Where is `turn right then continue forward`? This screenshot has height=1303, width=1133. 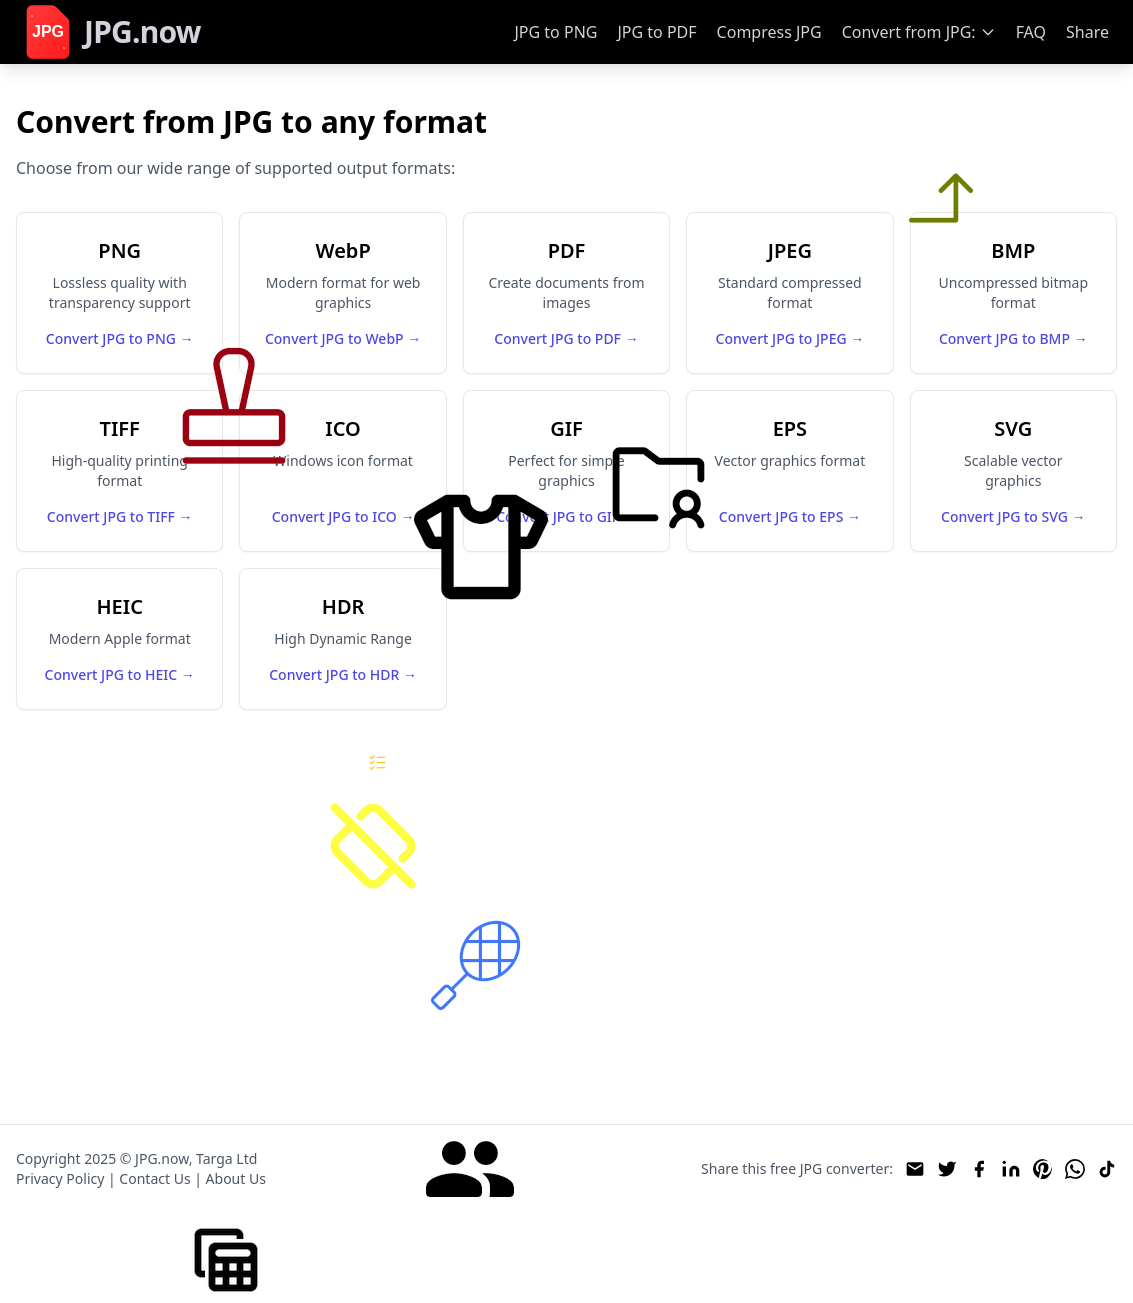
turn right then continue forward is located at coordinates (943, 200).